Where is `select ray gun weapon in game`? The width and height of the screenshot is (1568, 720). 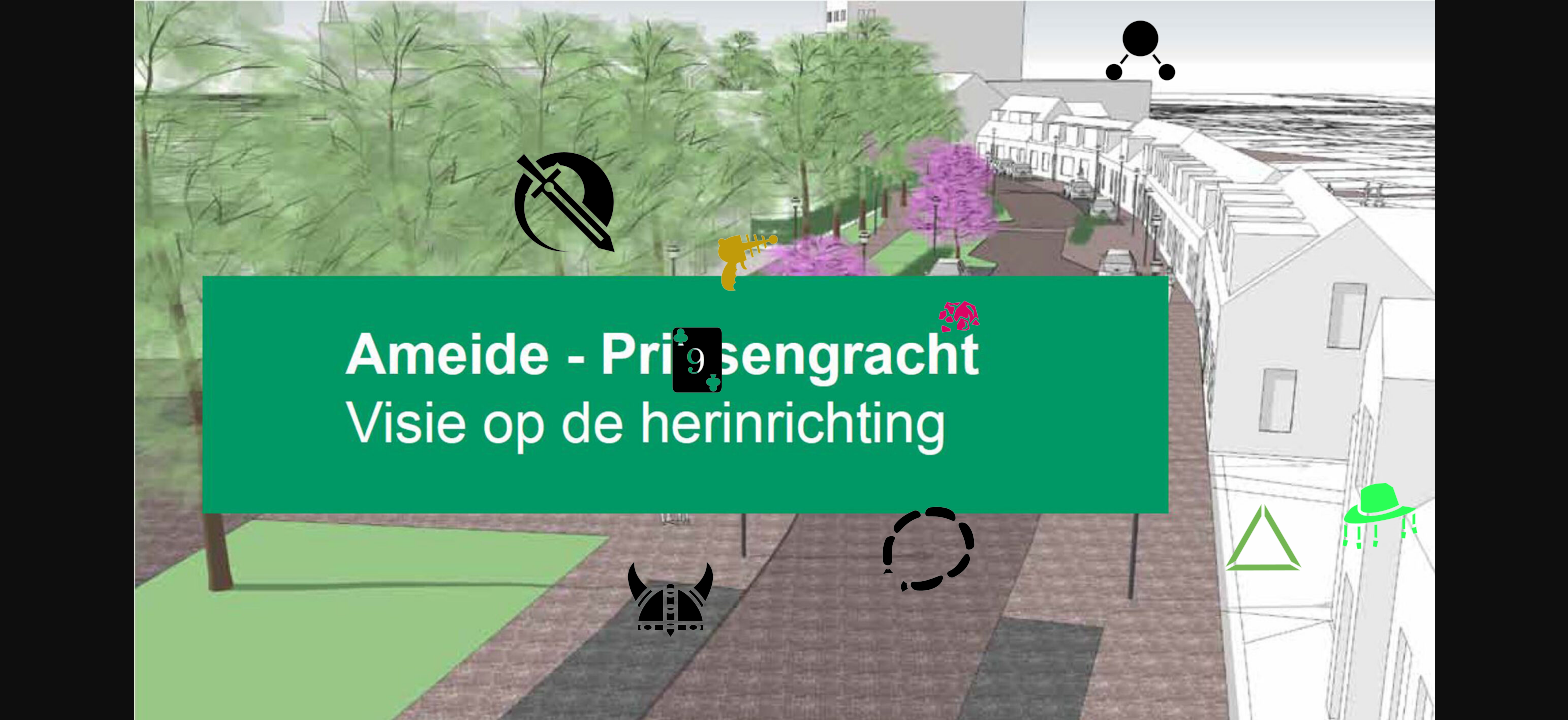
select ray gun weapon in game is located at coordinates (747, 260).